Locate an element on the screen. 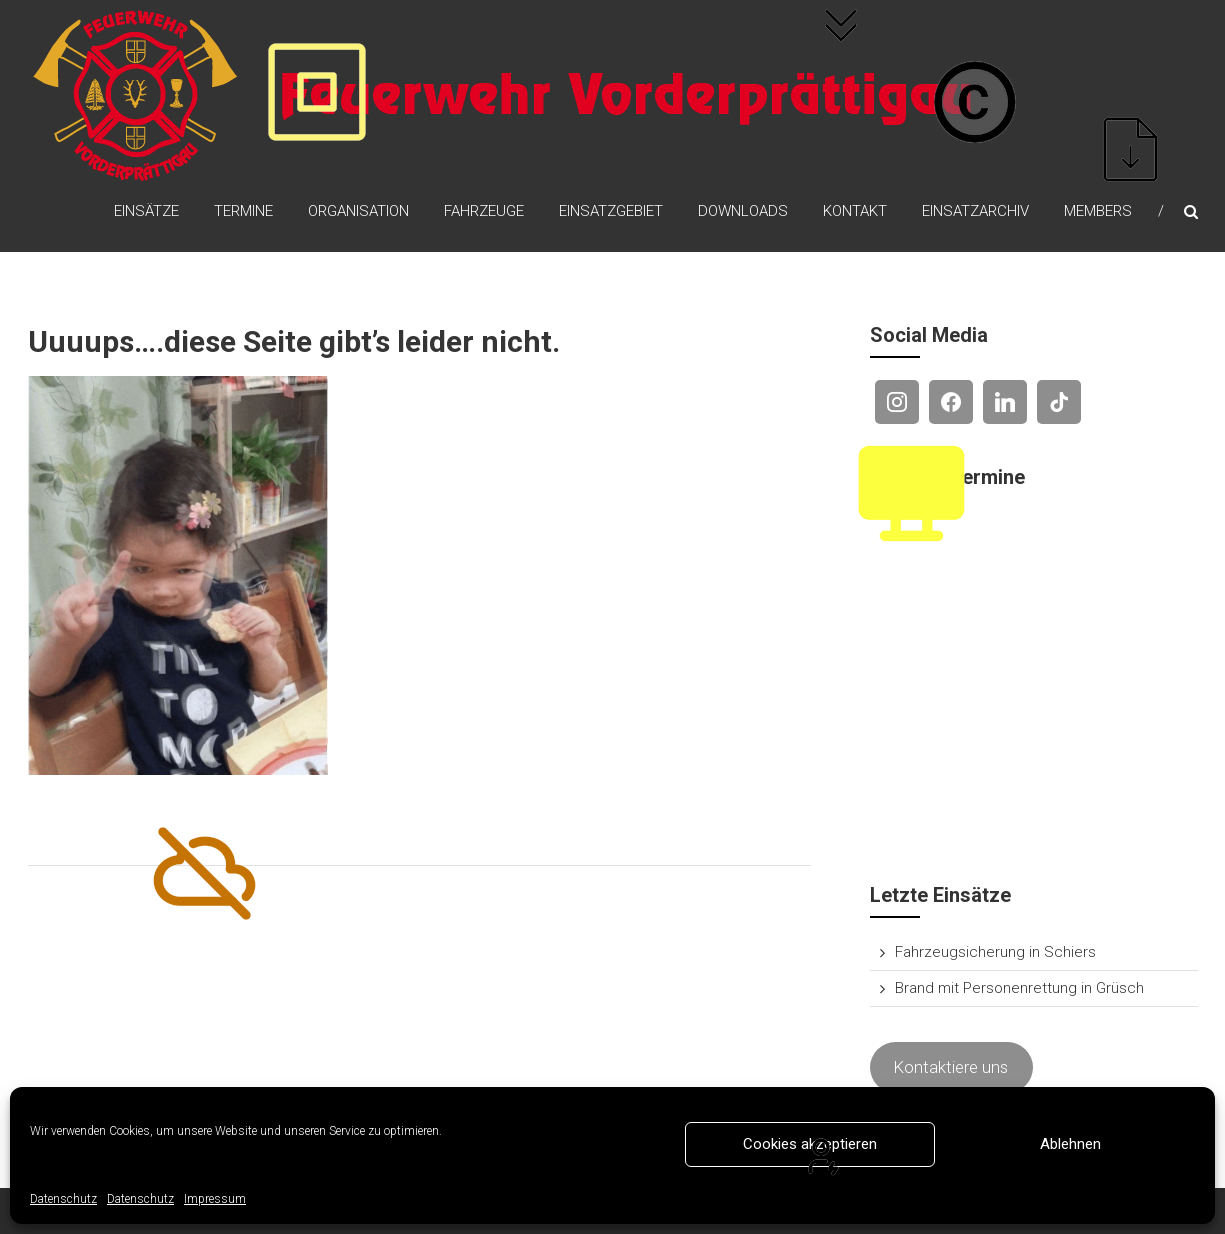 The width and height of the screenshot is (1225, 1234). indicates copyrighted content is located at coordinates (975, 102).